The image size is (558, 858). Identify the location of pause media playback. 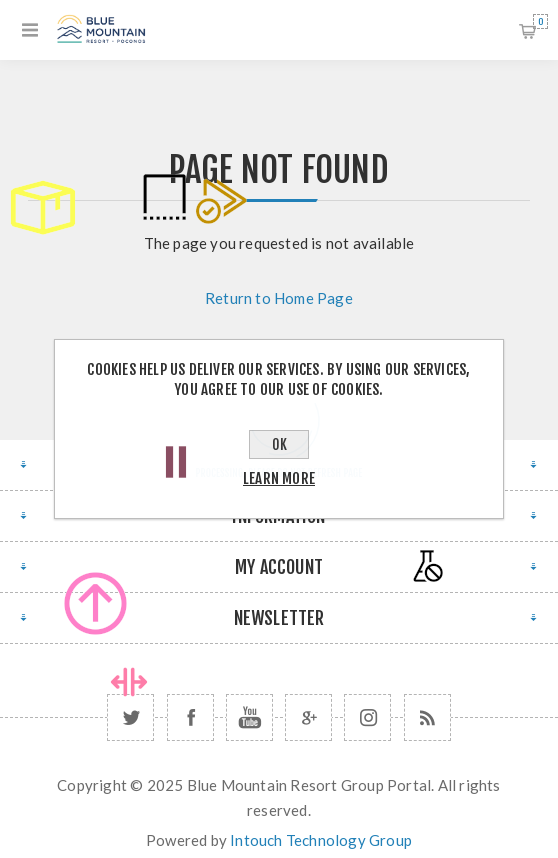
(176, 462).